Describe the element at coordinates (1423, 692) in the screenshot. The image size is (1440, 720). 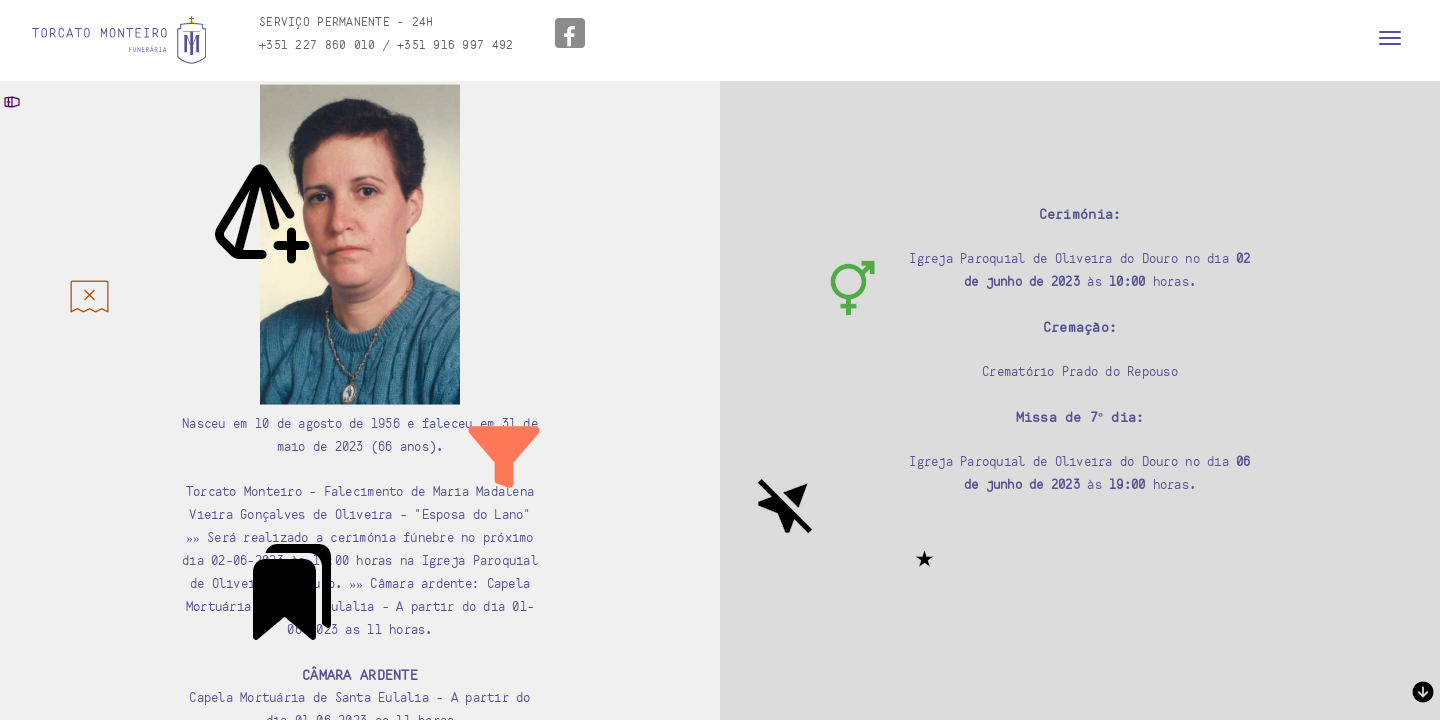
I see `download a file or content` at that location.